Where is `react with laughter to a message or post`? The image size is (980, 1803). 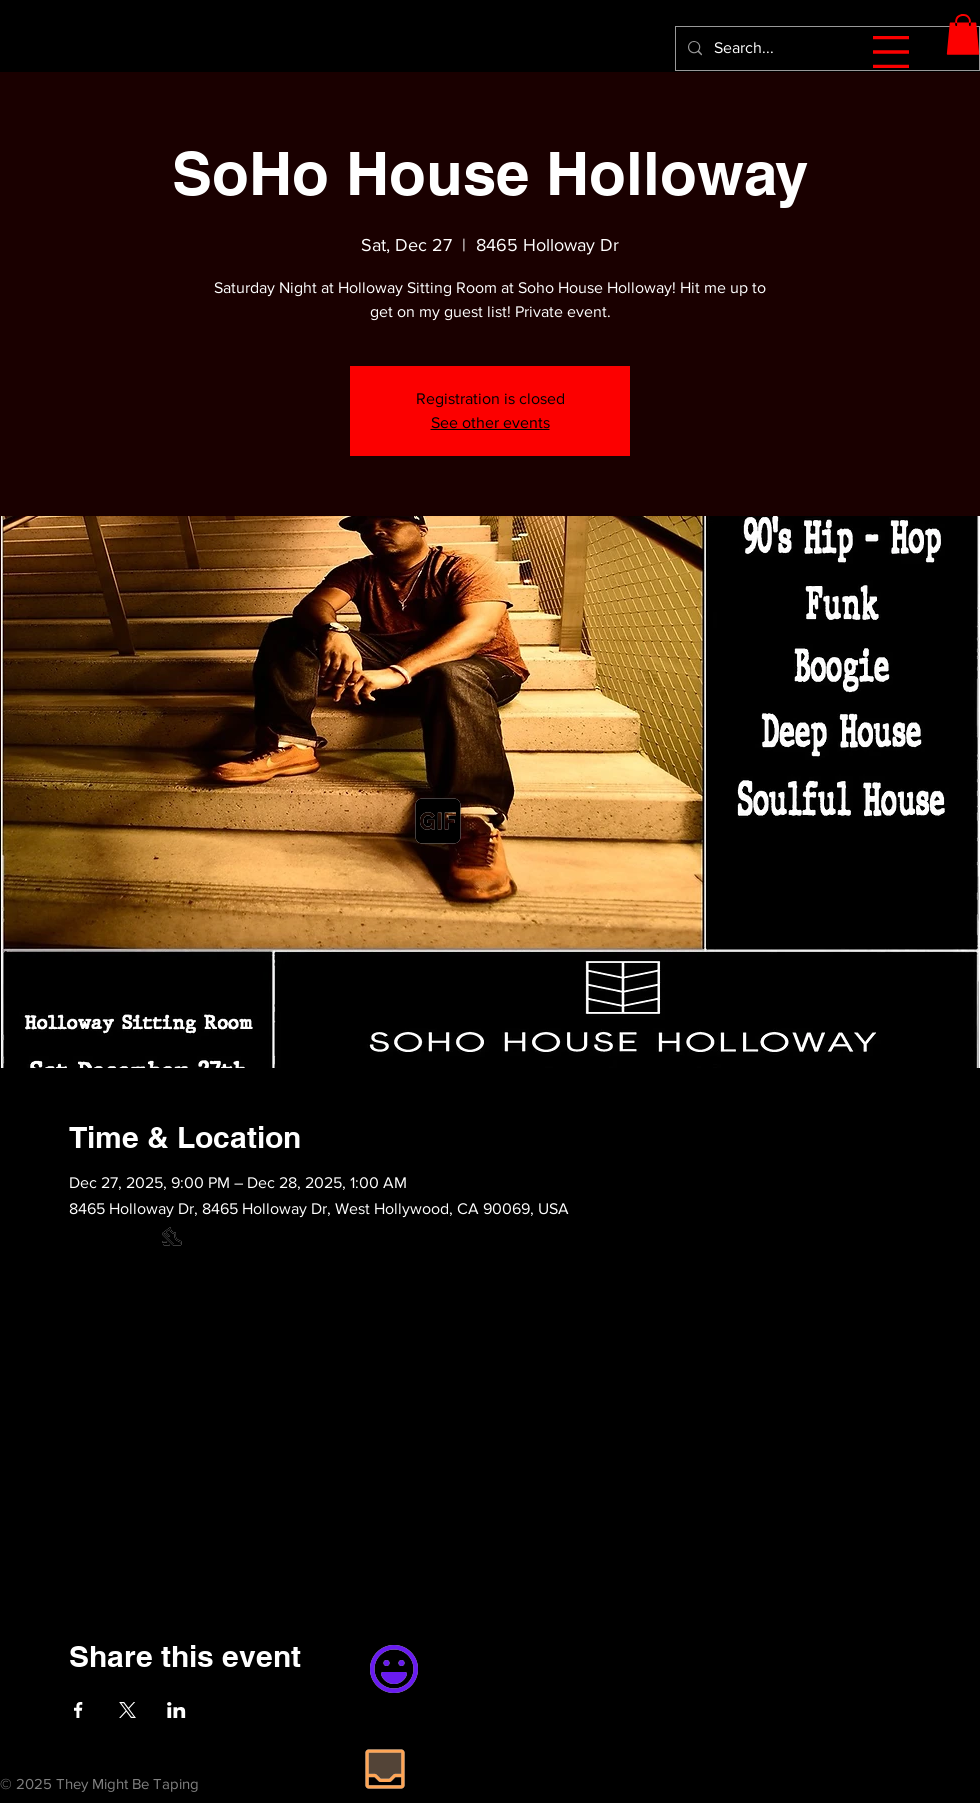
react with laughter to a message or post is located at coordinates (394, 1669).